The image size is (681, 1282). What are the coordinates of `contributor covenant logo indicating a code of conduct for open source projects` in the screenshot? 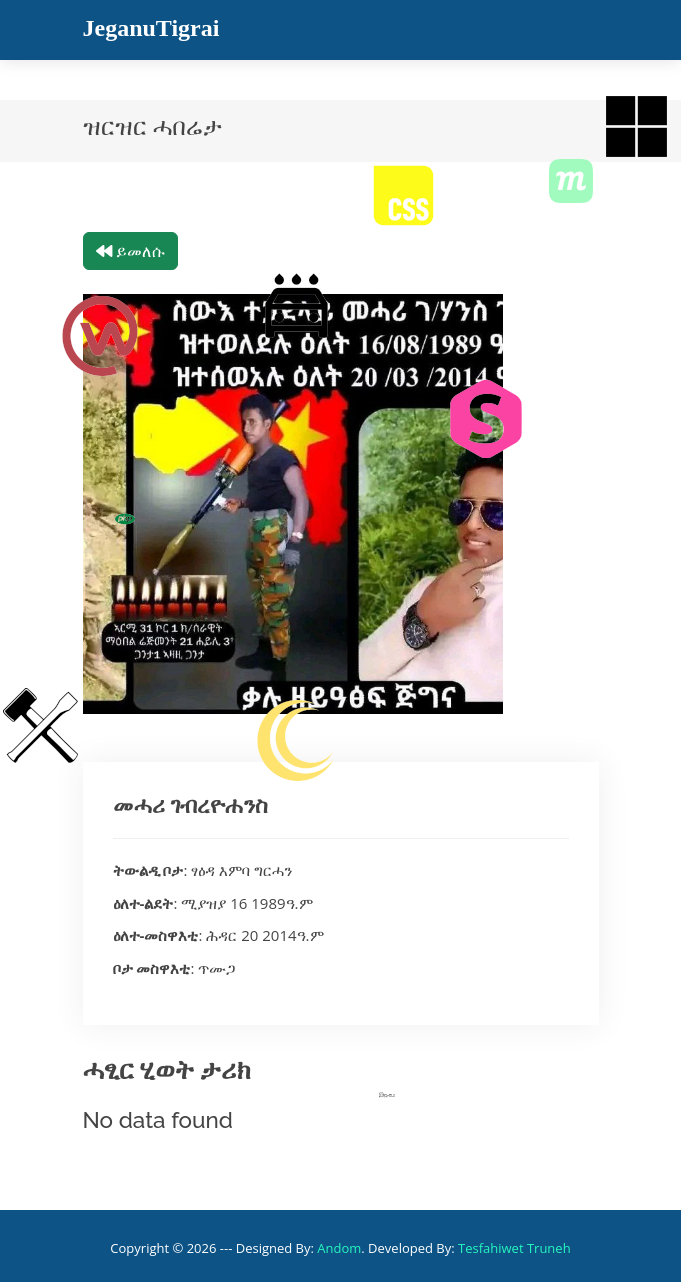 It's located at (295, 740).